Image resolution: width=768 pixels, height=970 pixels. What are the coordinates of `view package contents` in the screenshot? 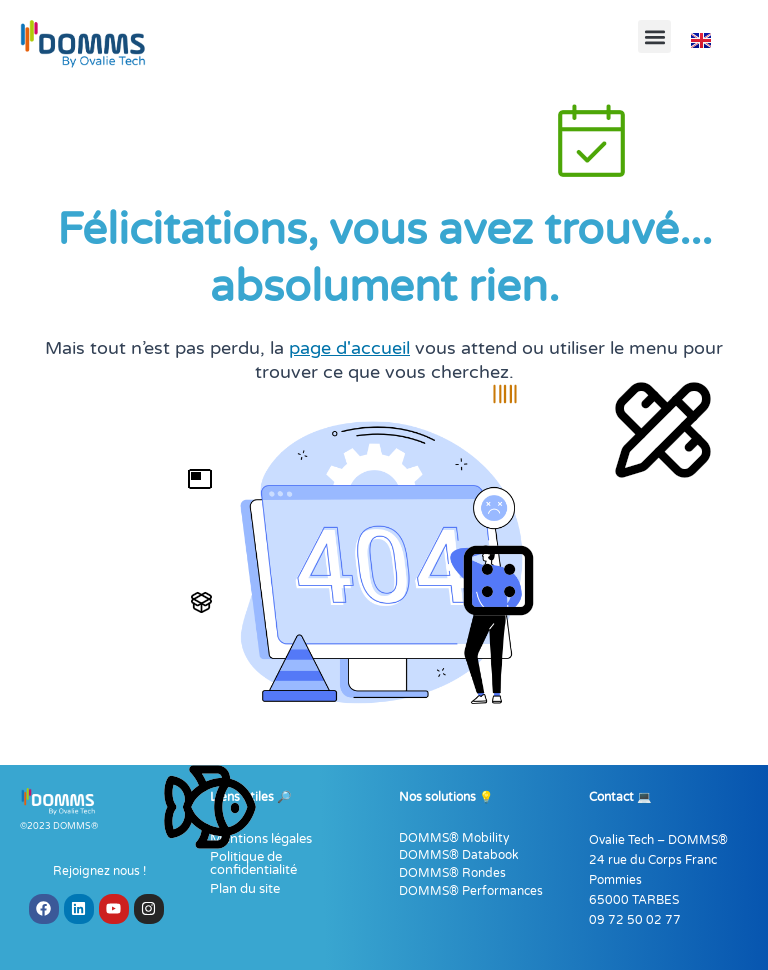 It's located at (201, 602).